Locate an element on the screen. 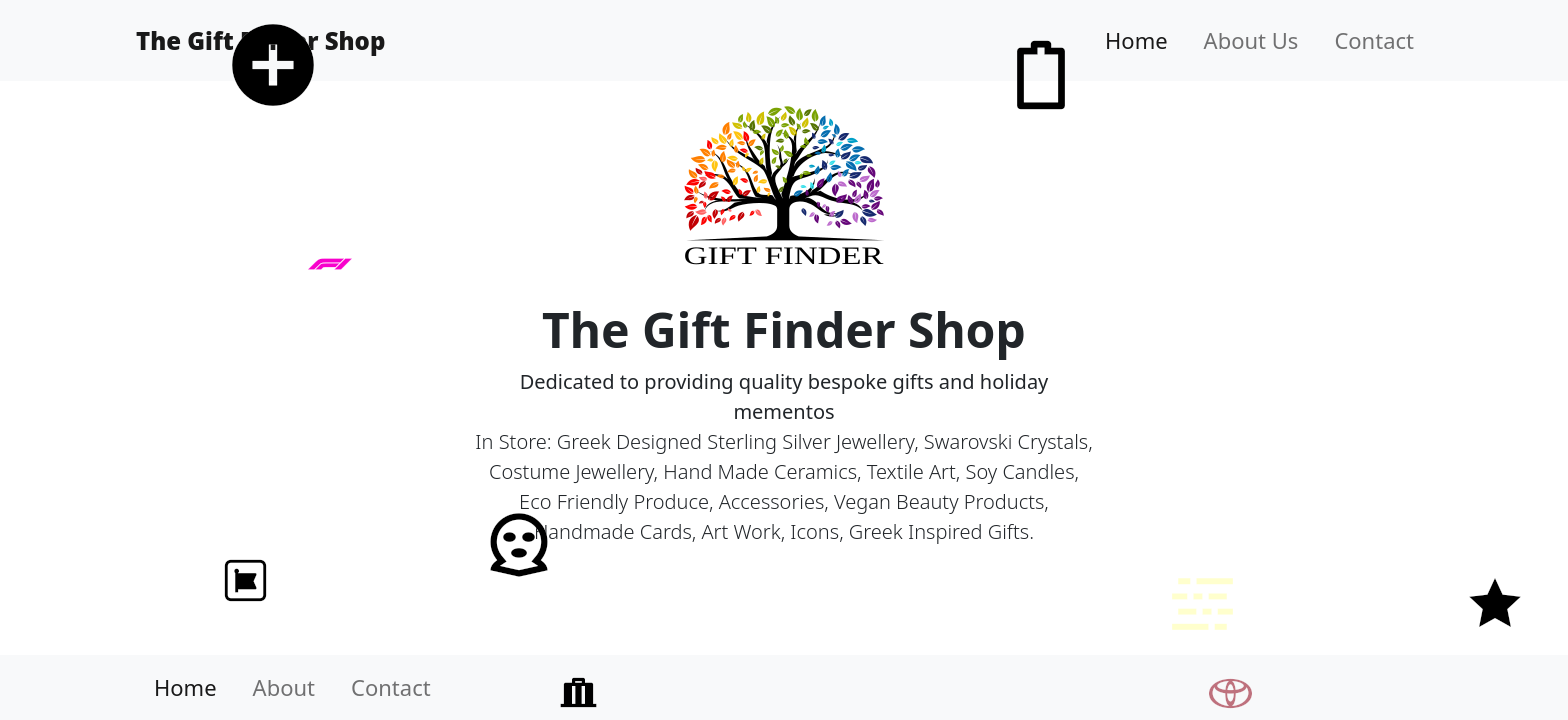 The image size is (1568, 720). indicates misty or foggy weather conditions is located at coordinates (1202, 602).